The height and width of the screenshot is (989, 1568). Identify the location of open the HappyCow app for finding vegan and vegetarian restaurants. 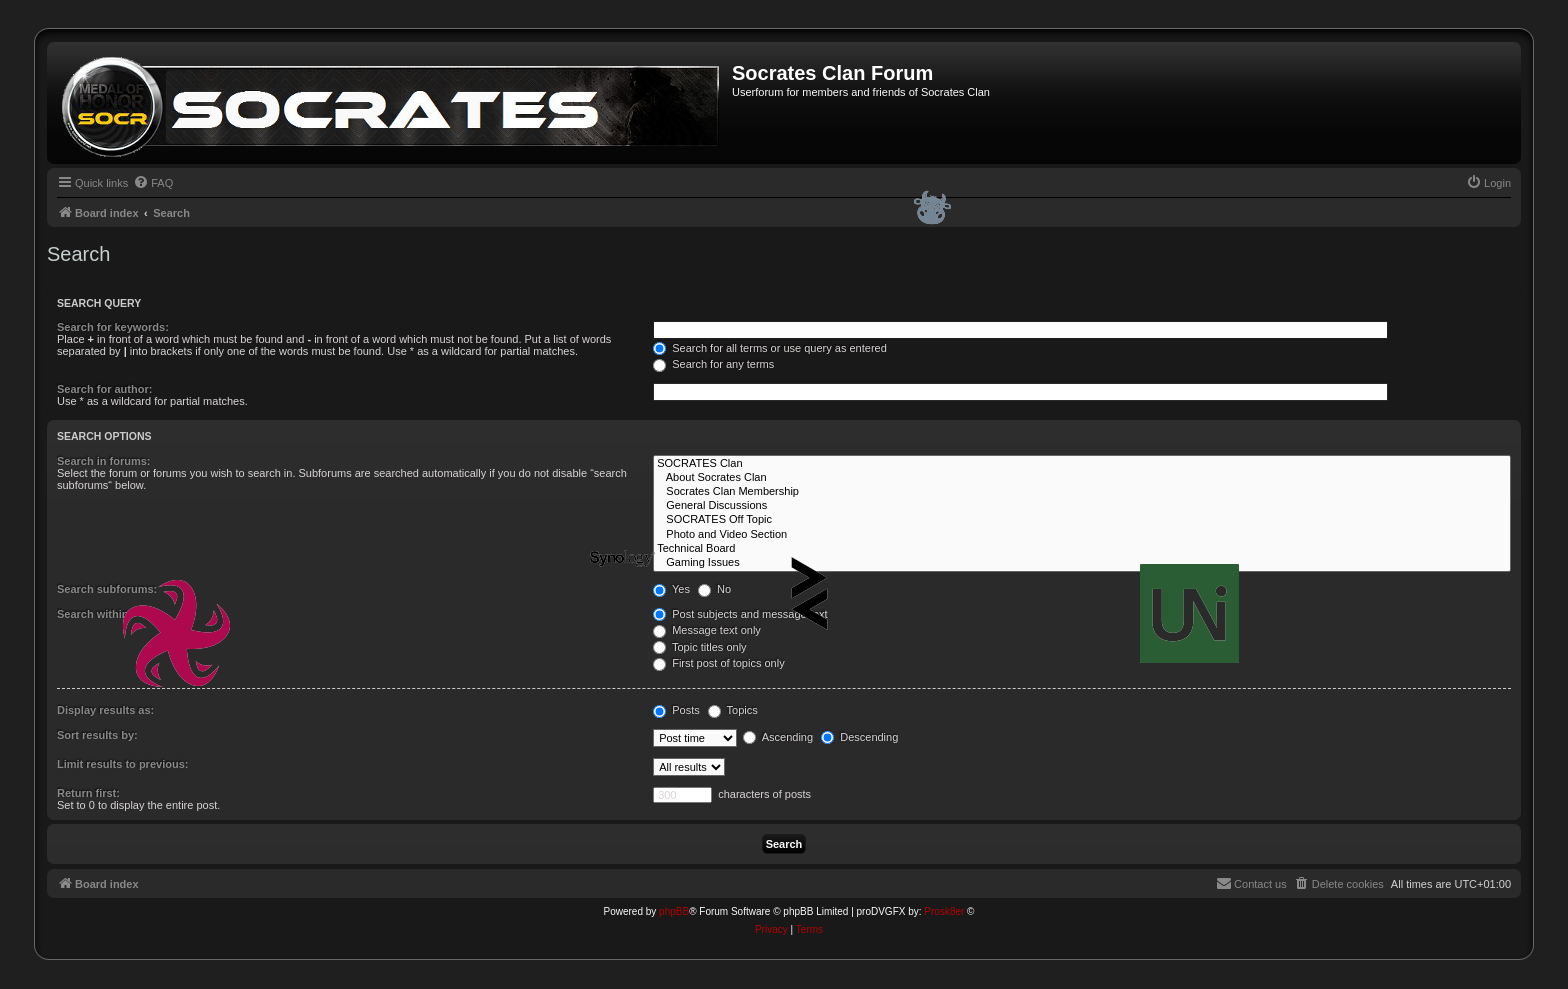
(932, 207).